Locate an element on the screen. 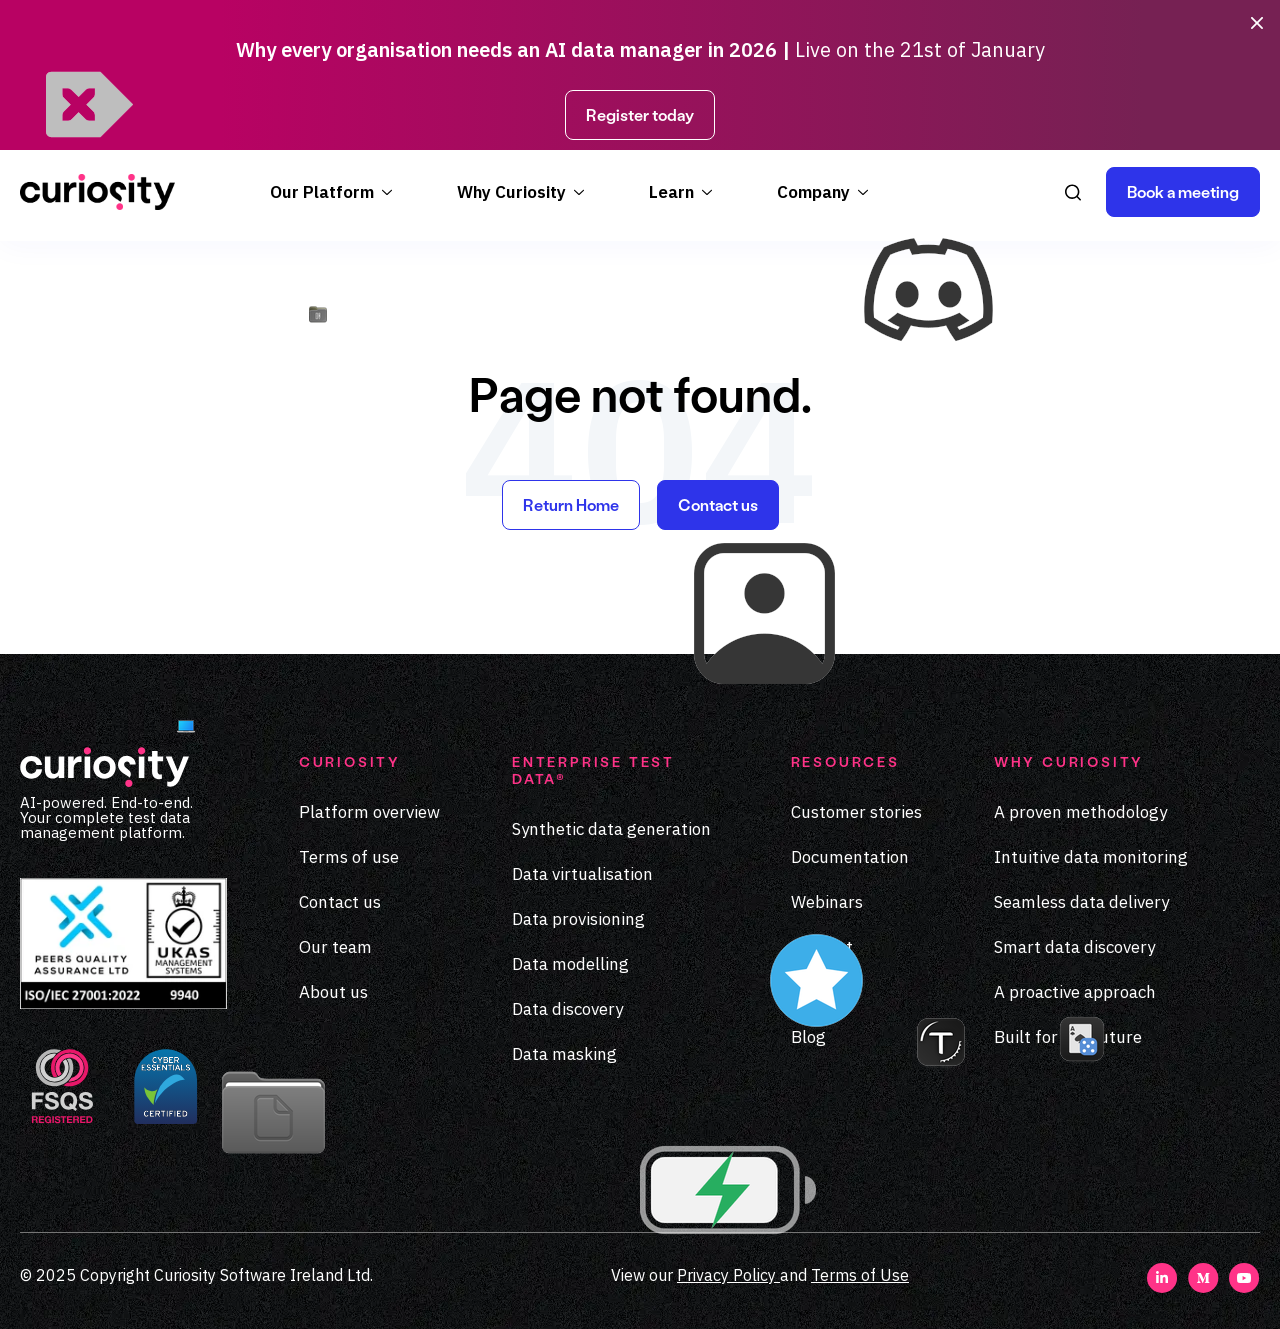 The width and height of the screenshot is (1280, 1329). launch the Thrive game launcher is located at coordinates (941, 1042).